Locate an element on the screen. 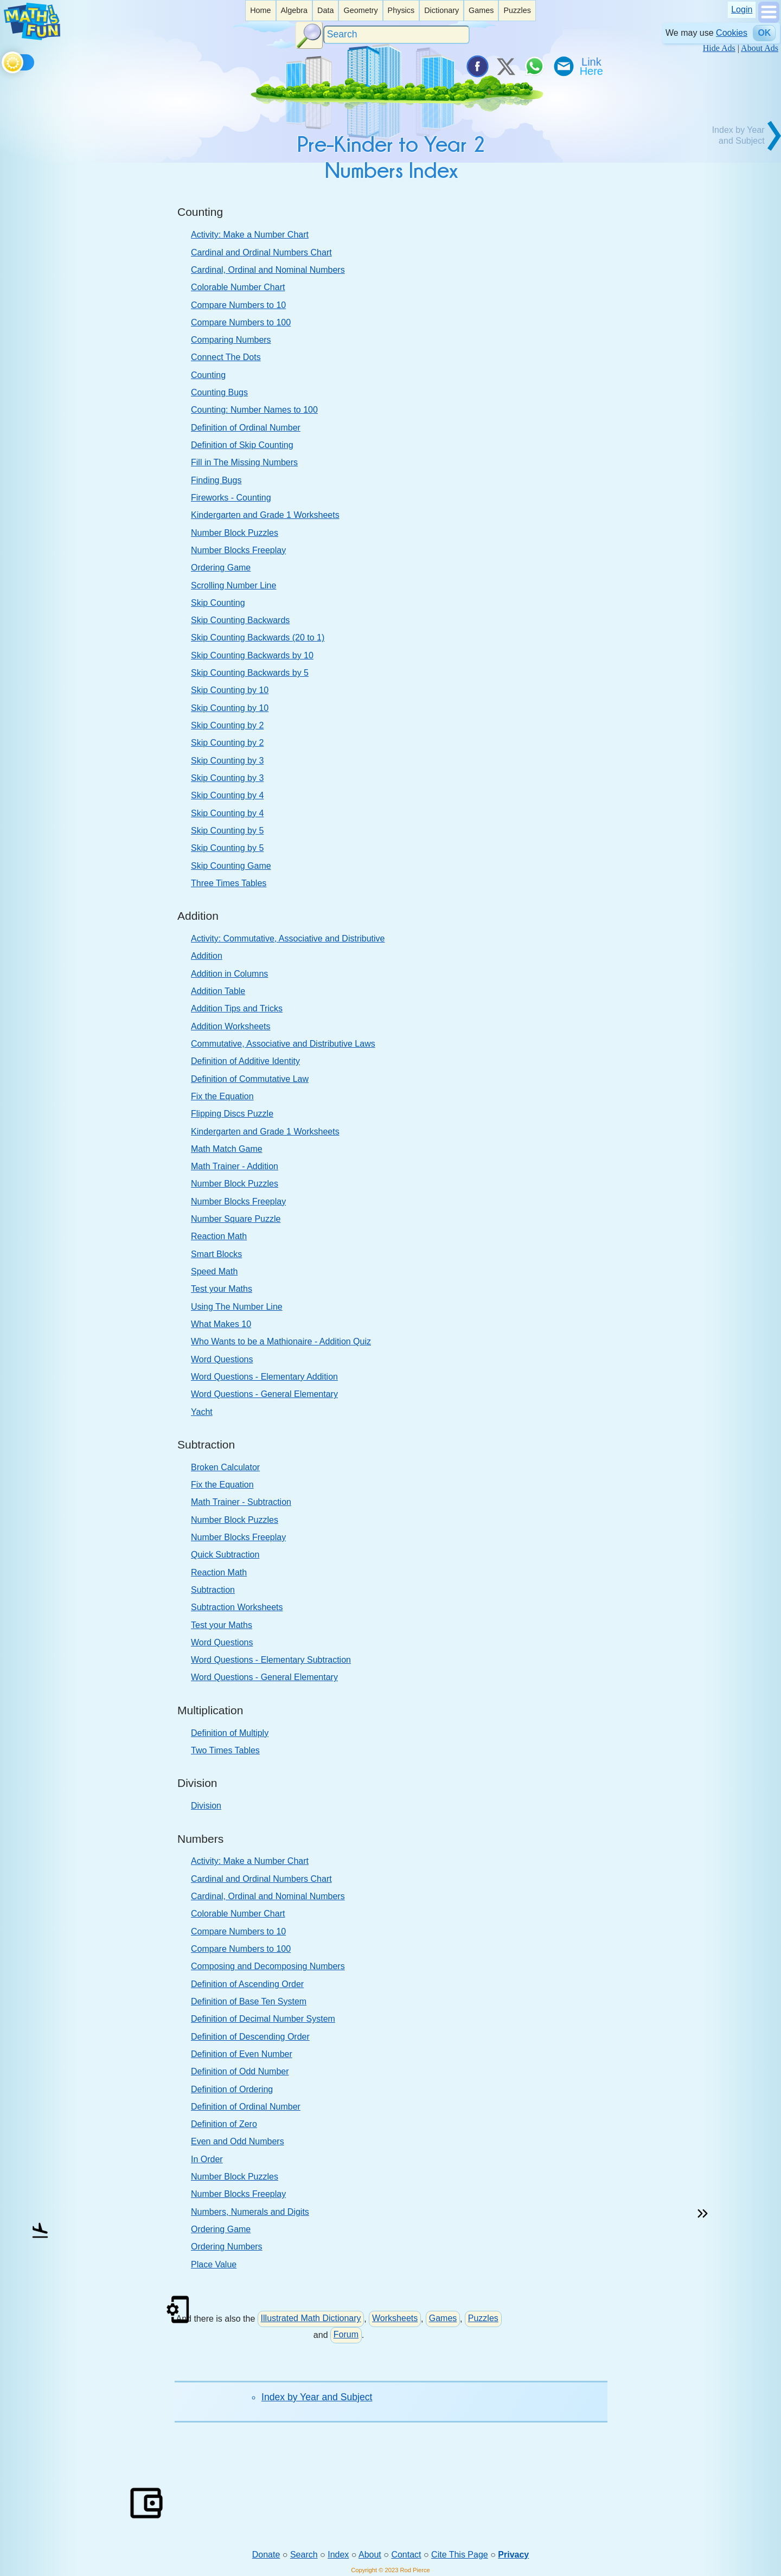 Image resolution: width=781 pixels, height=2576 pixels. skip forward or advance to next item is located at coordinates (702, 2213).